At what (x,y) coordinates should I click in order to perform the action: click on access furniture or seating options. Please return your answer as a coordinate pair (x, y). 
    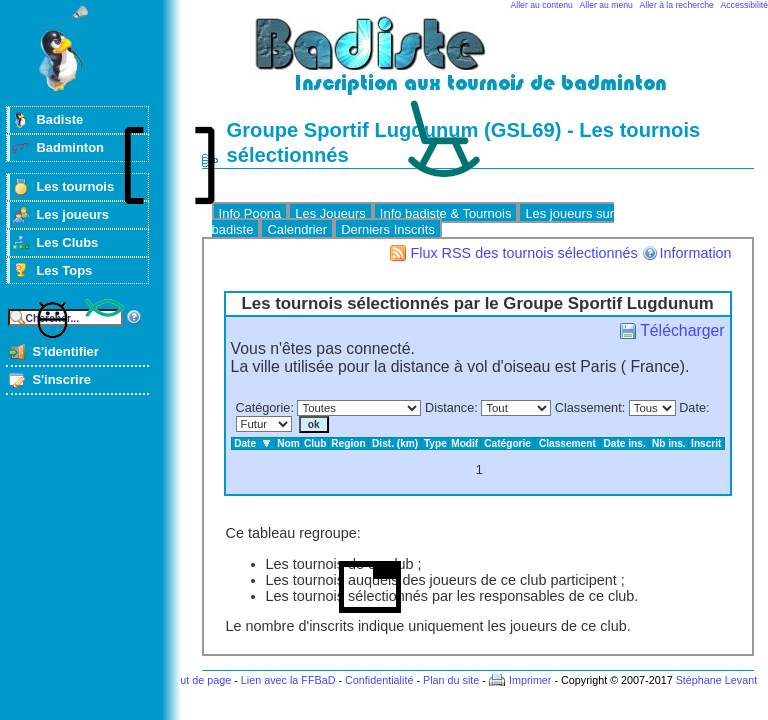
    Looking at the image, I should click on (444, 139).